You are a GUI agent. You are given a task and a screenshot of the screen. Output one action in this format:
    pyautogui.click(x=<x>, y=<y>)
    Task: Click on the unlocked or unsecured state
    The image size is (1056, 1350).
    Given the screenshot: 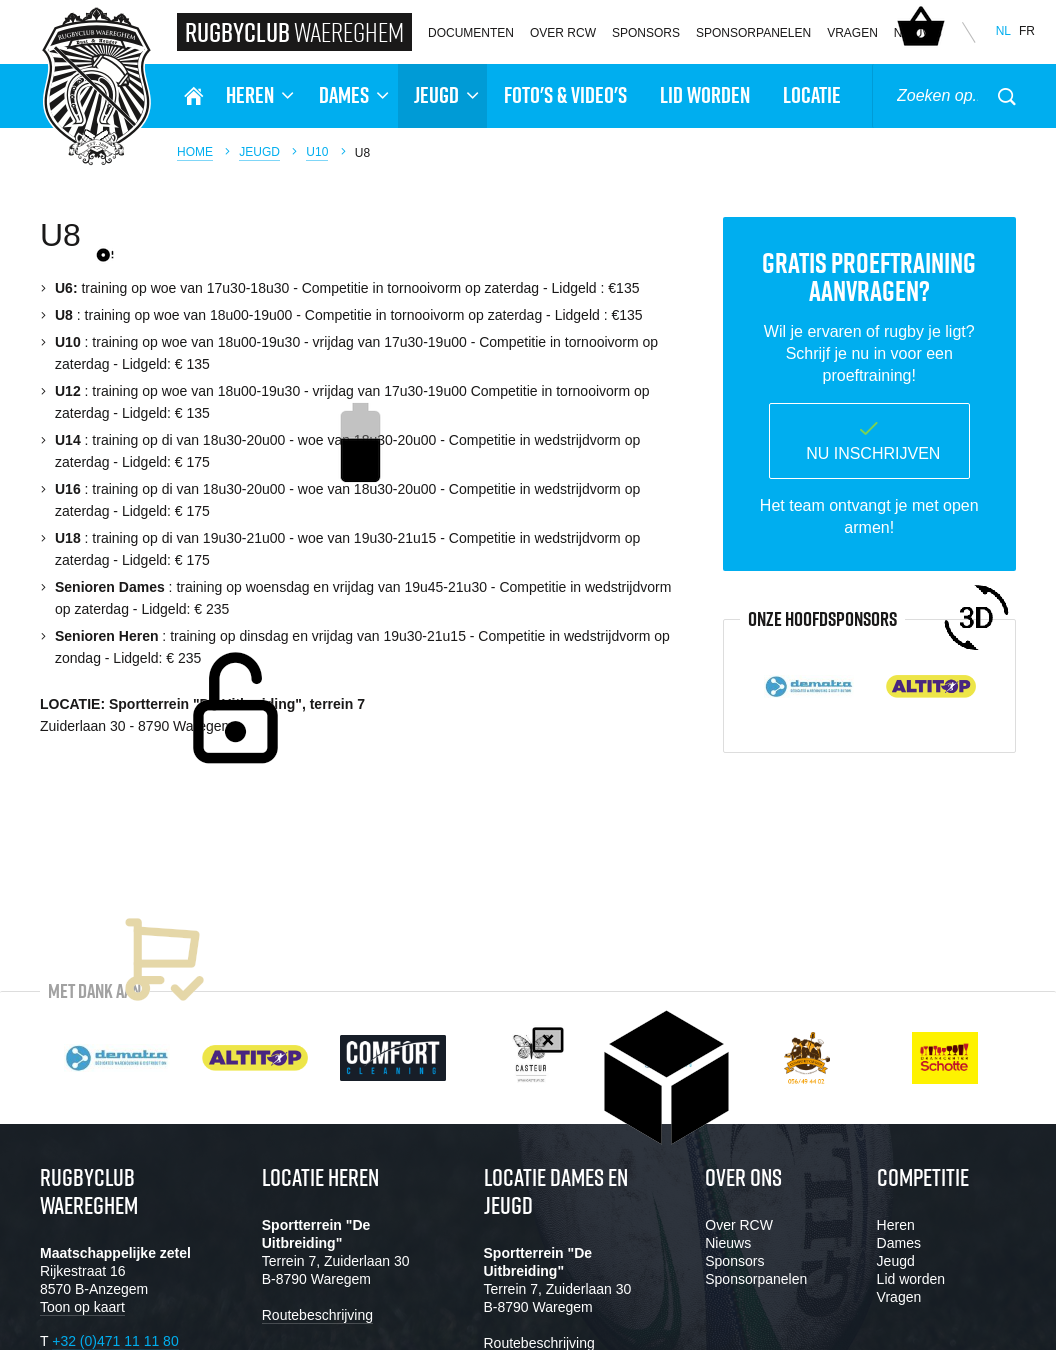 What is the action you would take?
    pyautogui.click(x=235, y=710)
    